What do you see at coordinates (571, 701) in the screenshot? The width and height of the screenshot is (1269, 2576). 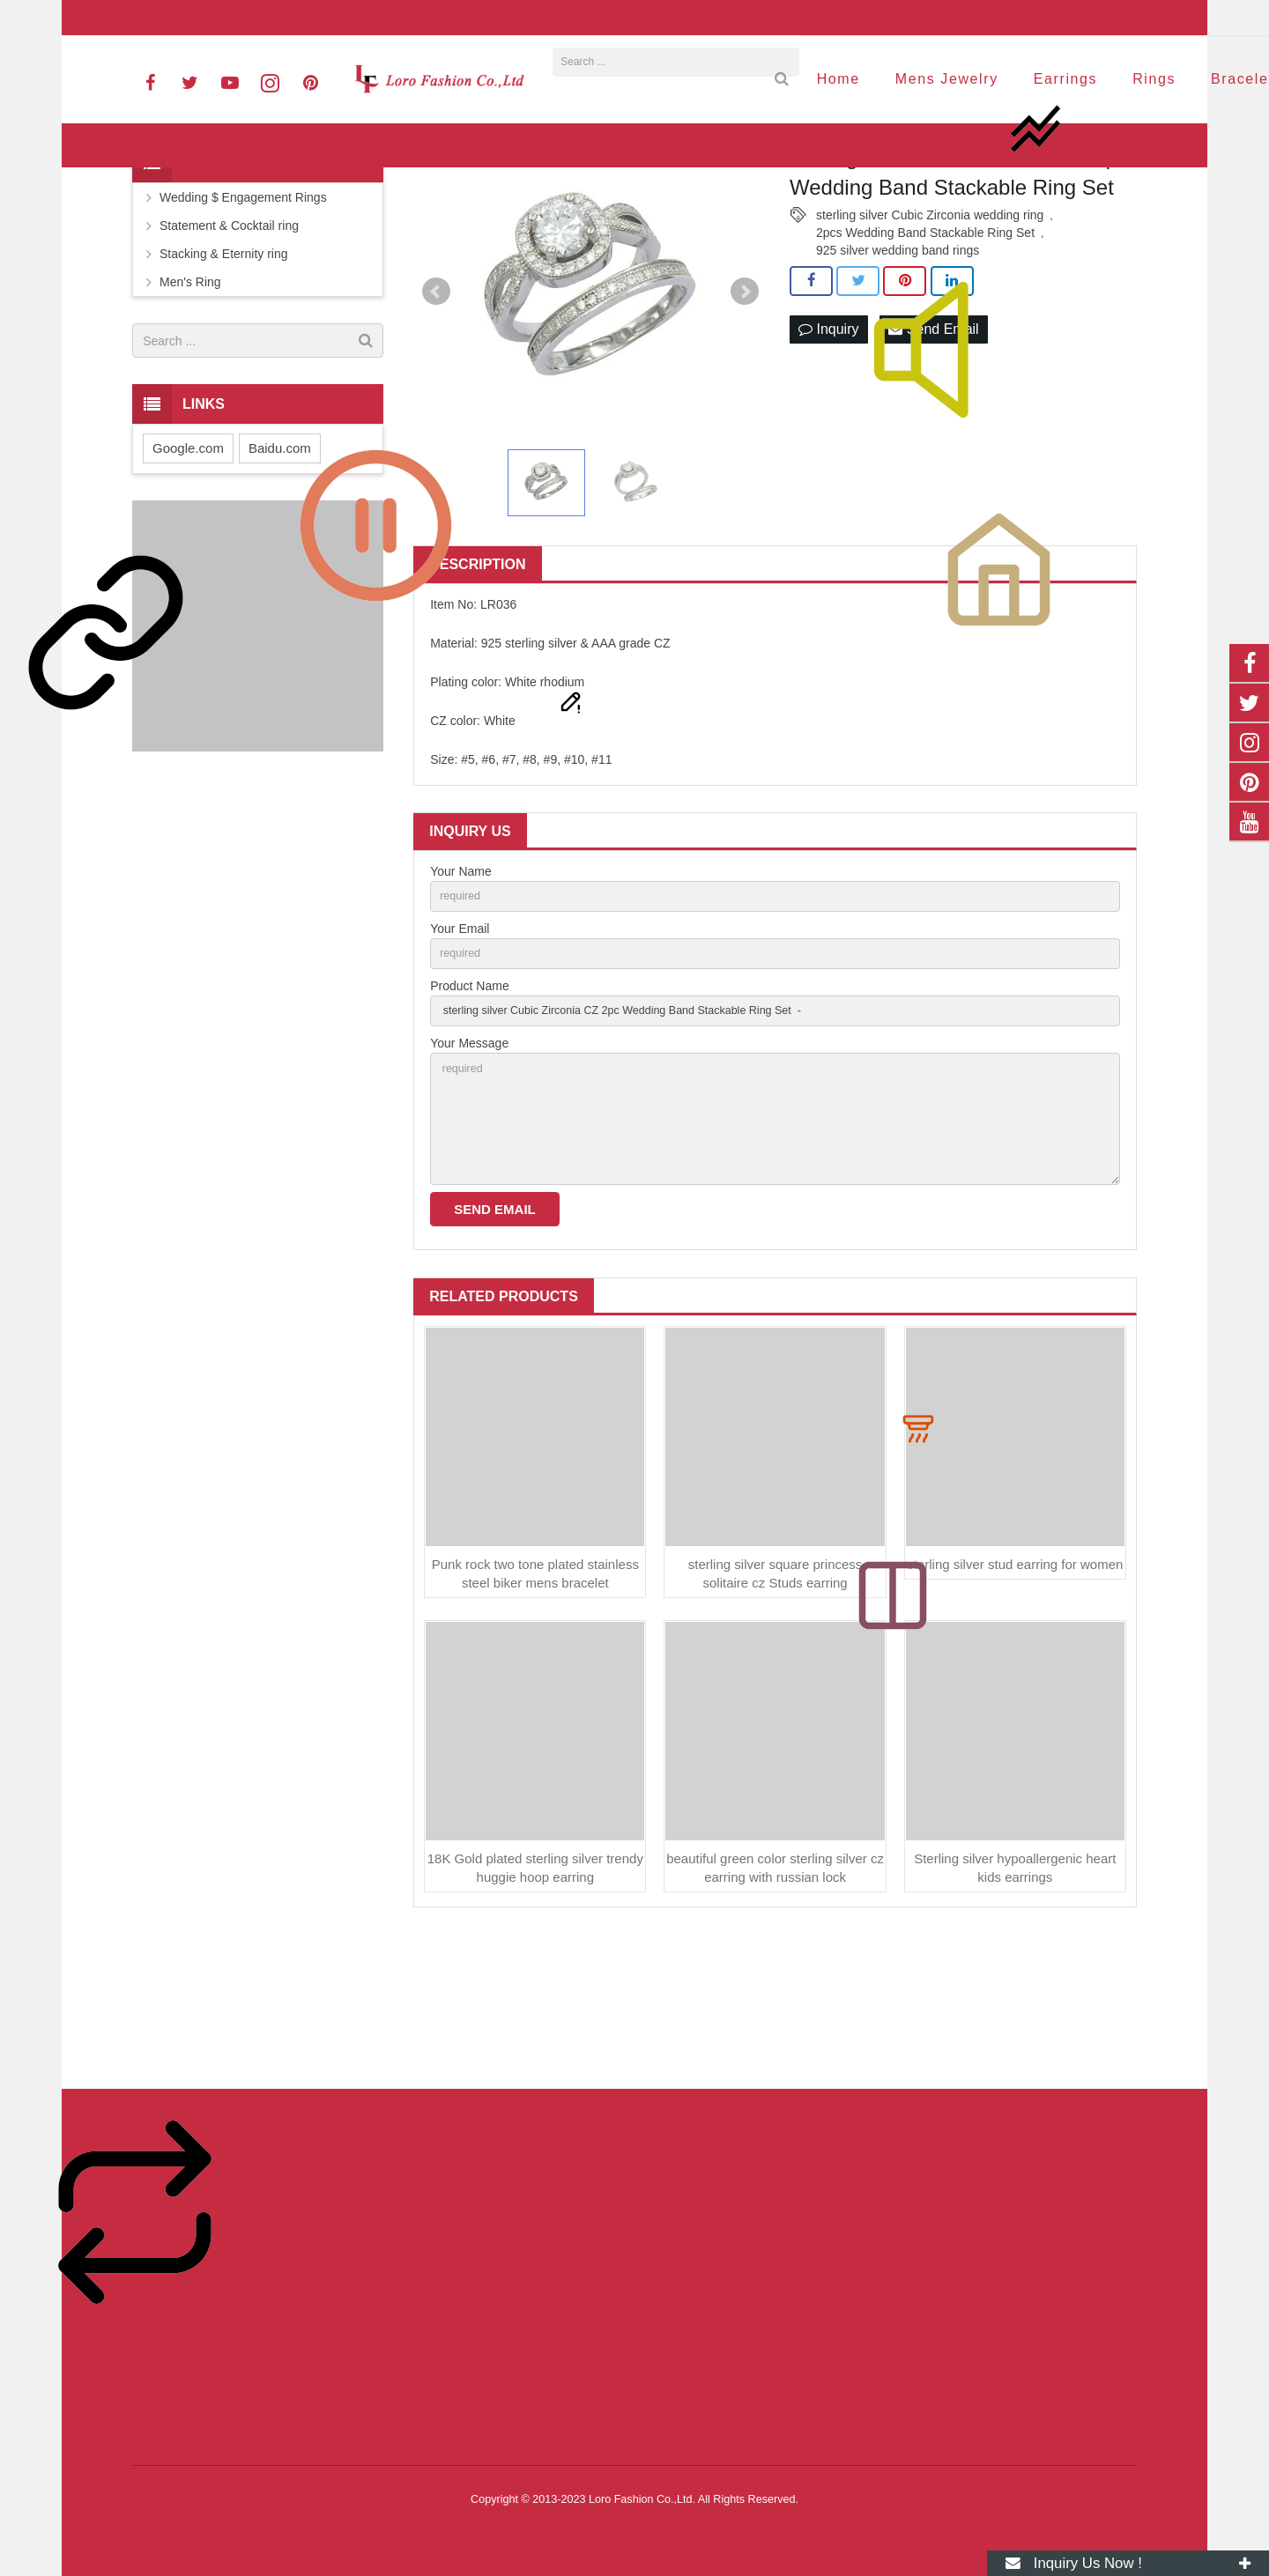 I see `edit action requires attention` at bounding box center [571, 701].